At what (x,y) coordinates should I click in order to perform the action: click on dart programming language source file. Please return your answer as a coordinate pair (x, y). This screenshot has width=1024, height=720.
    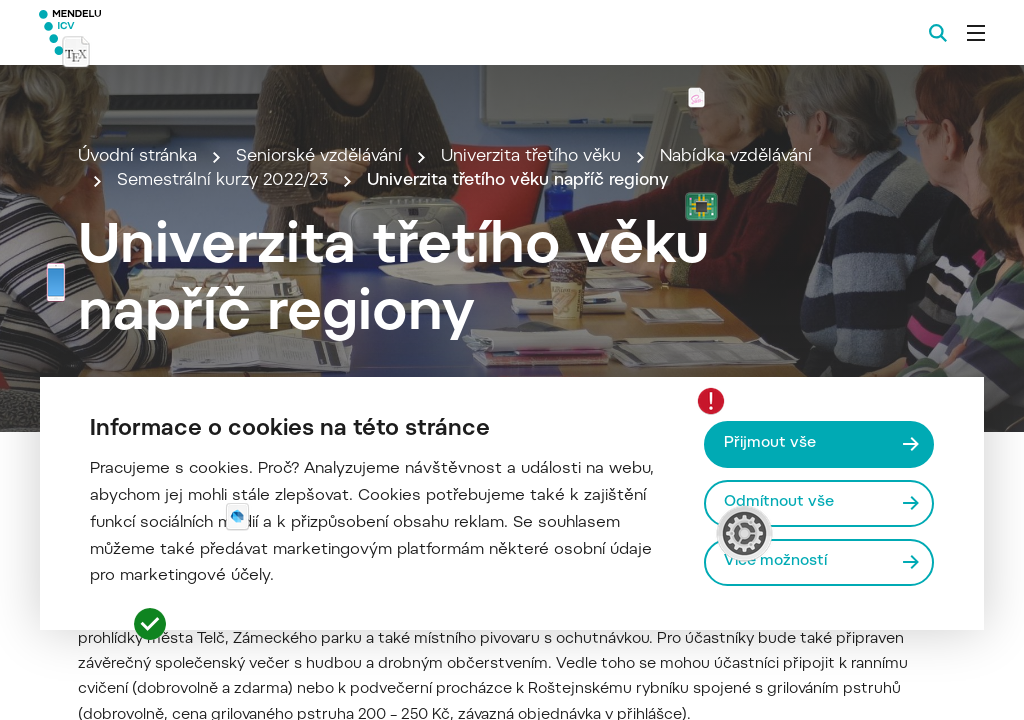
    Looking at the image, I should click on (237, 516).